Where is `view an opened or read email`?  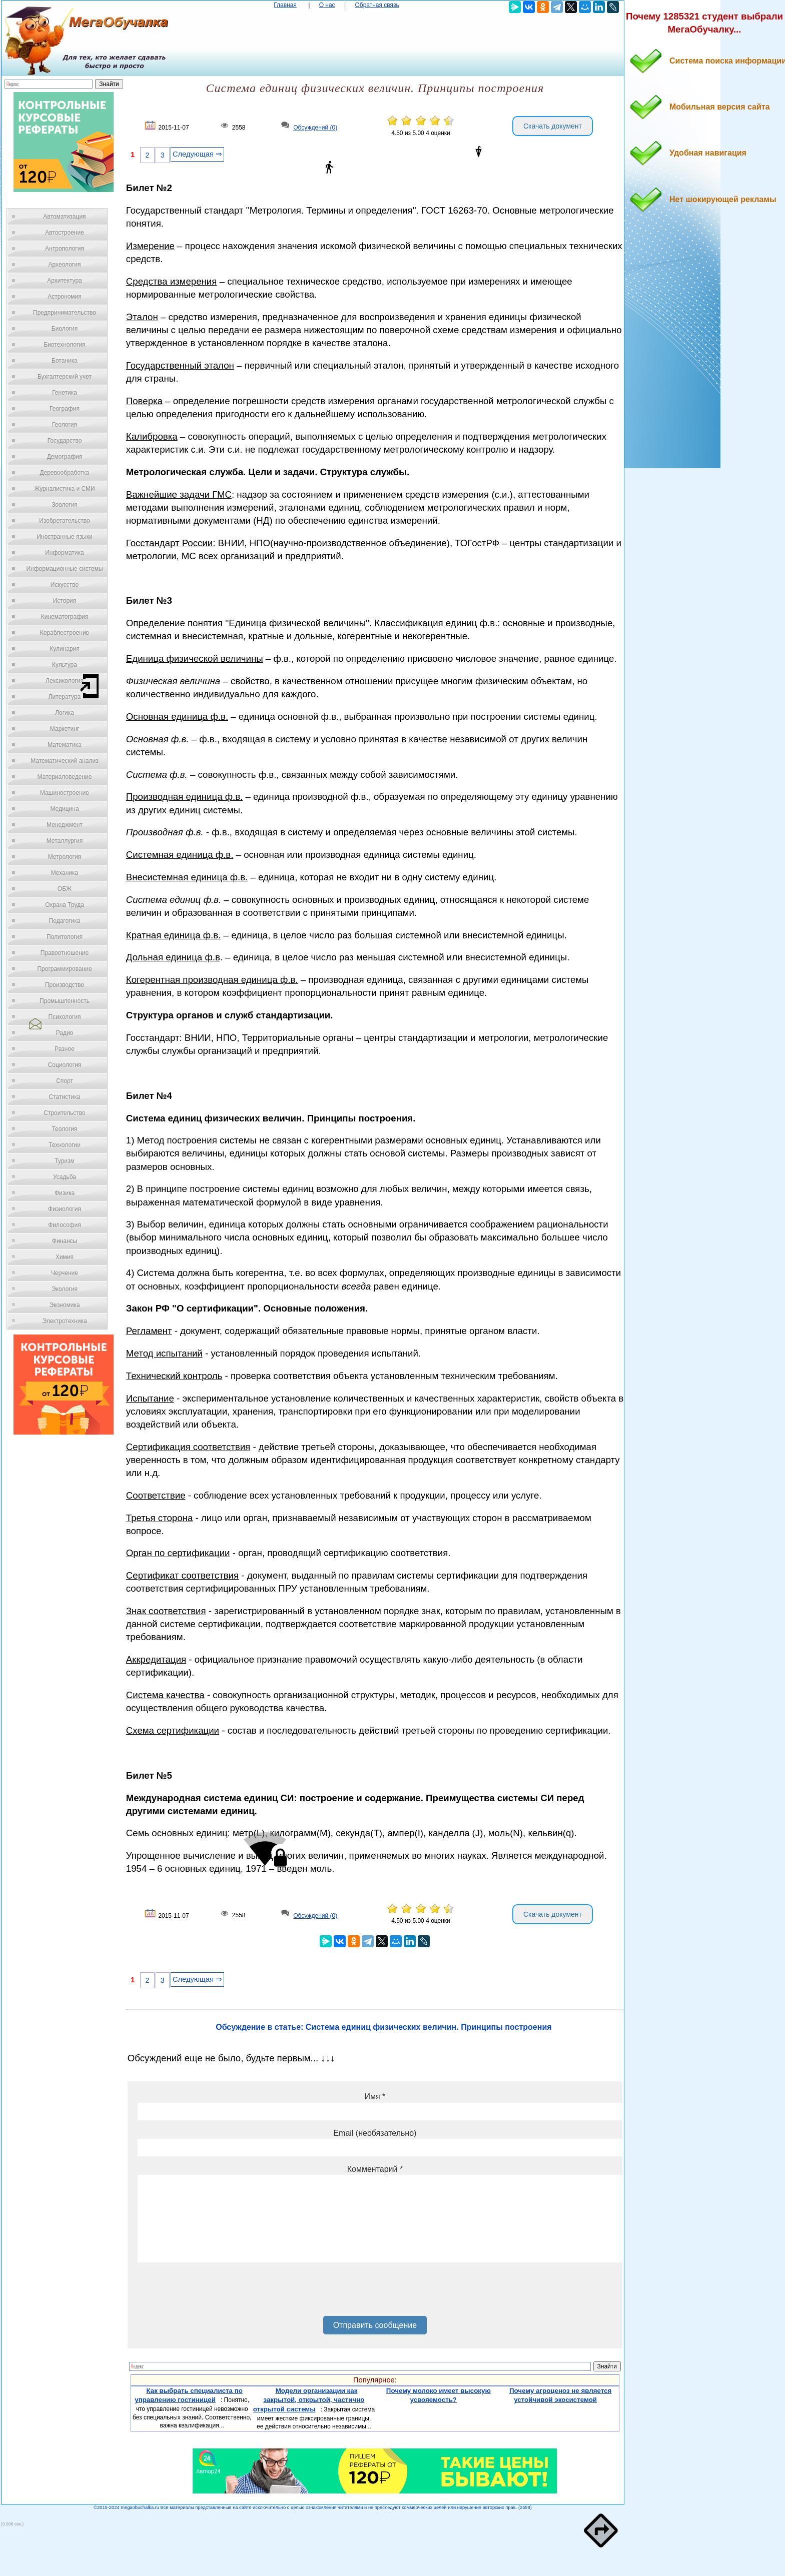 view an opened or read email is located at coordinates (35, 1024).